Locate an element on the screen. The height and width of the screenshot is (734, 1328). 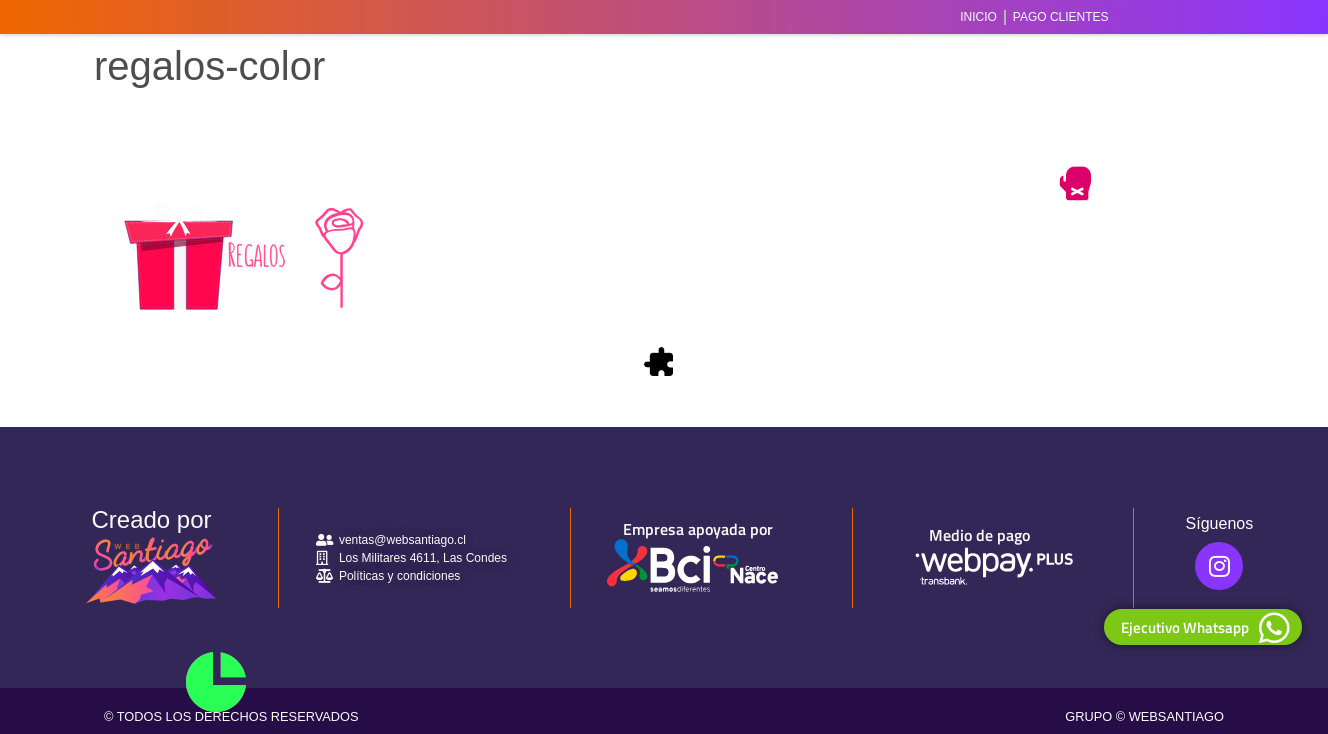
view data breakdown or statistics is located at coordinates (216, 682).